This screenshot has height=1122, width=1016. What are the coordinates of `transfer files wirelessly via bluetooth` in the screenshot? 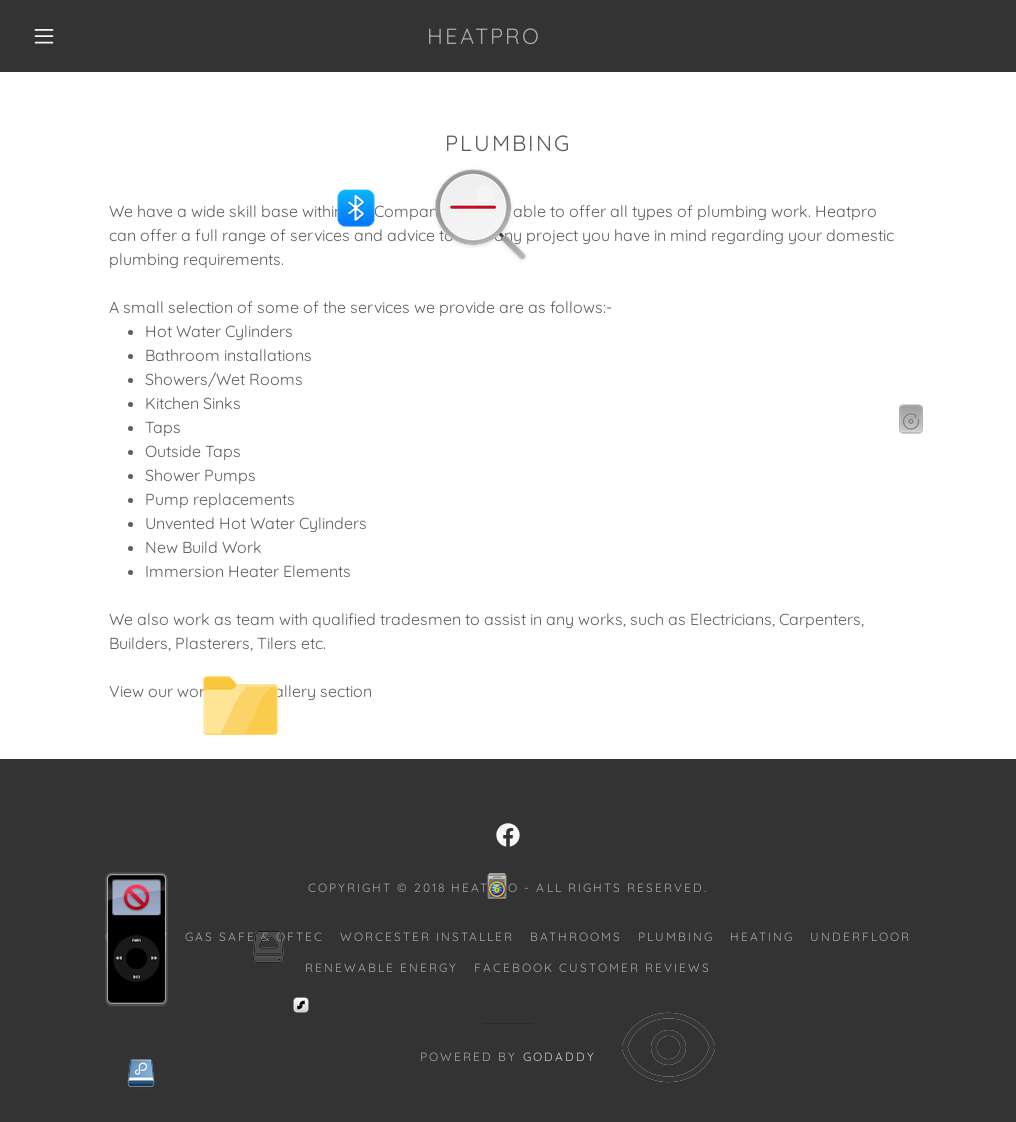 It's located at (356, 208).